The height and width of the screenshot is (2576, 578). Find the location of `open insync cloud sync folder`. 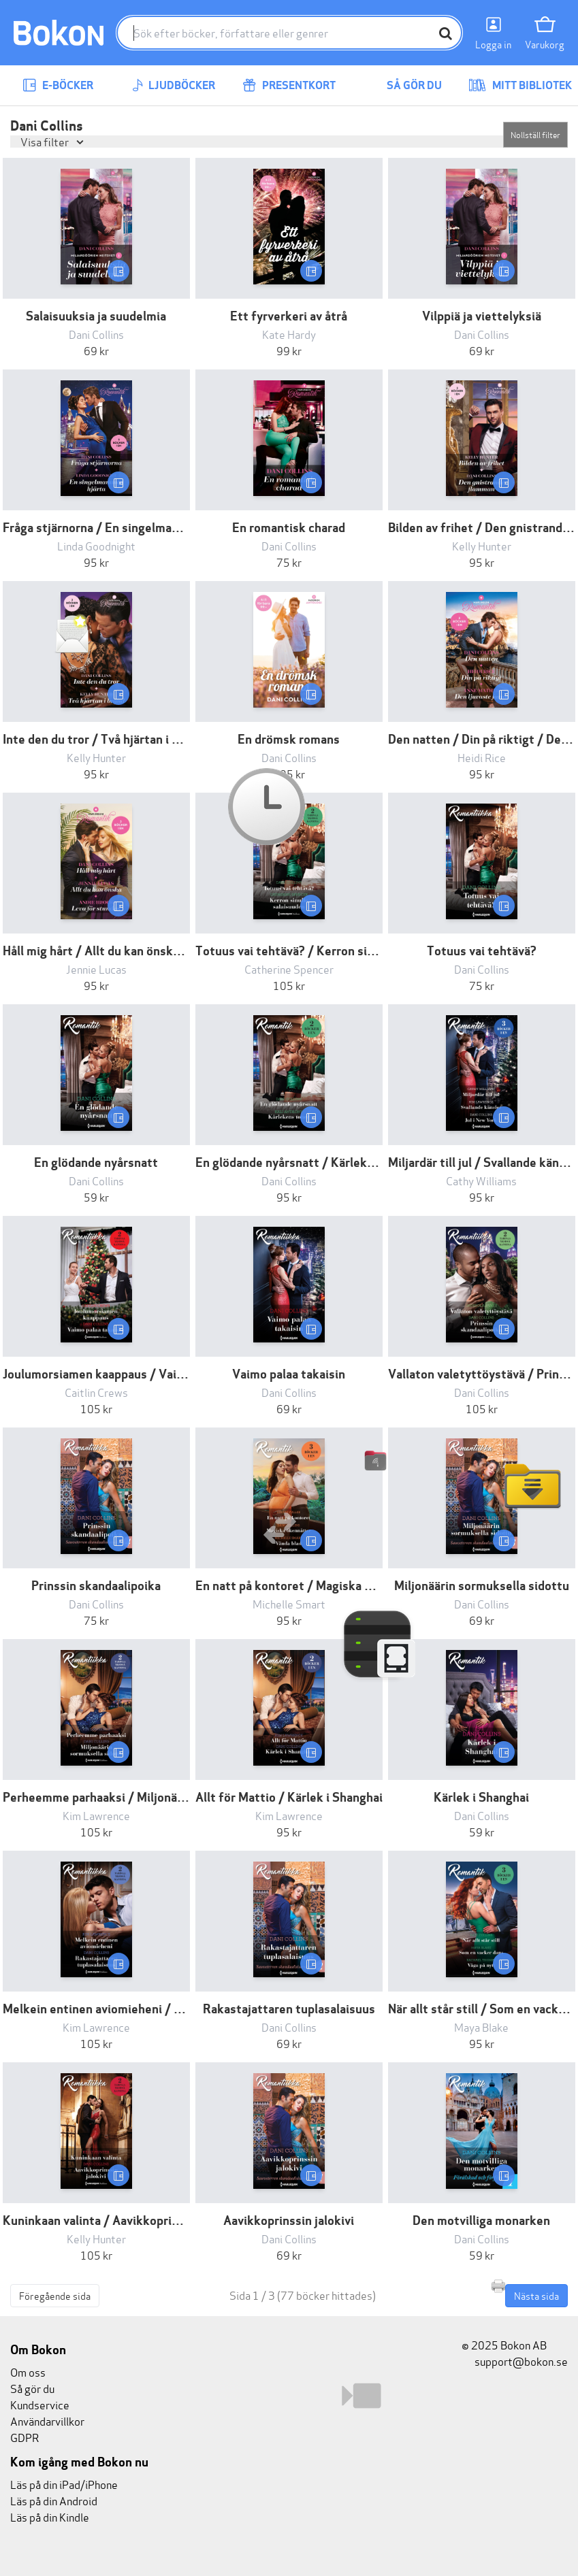

open insync cloud sync folder is located at coordinates (375, 1460).